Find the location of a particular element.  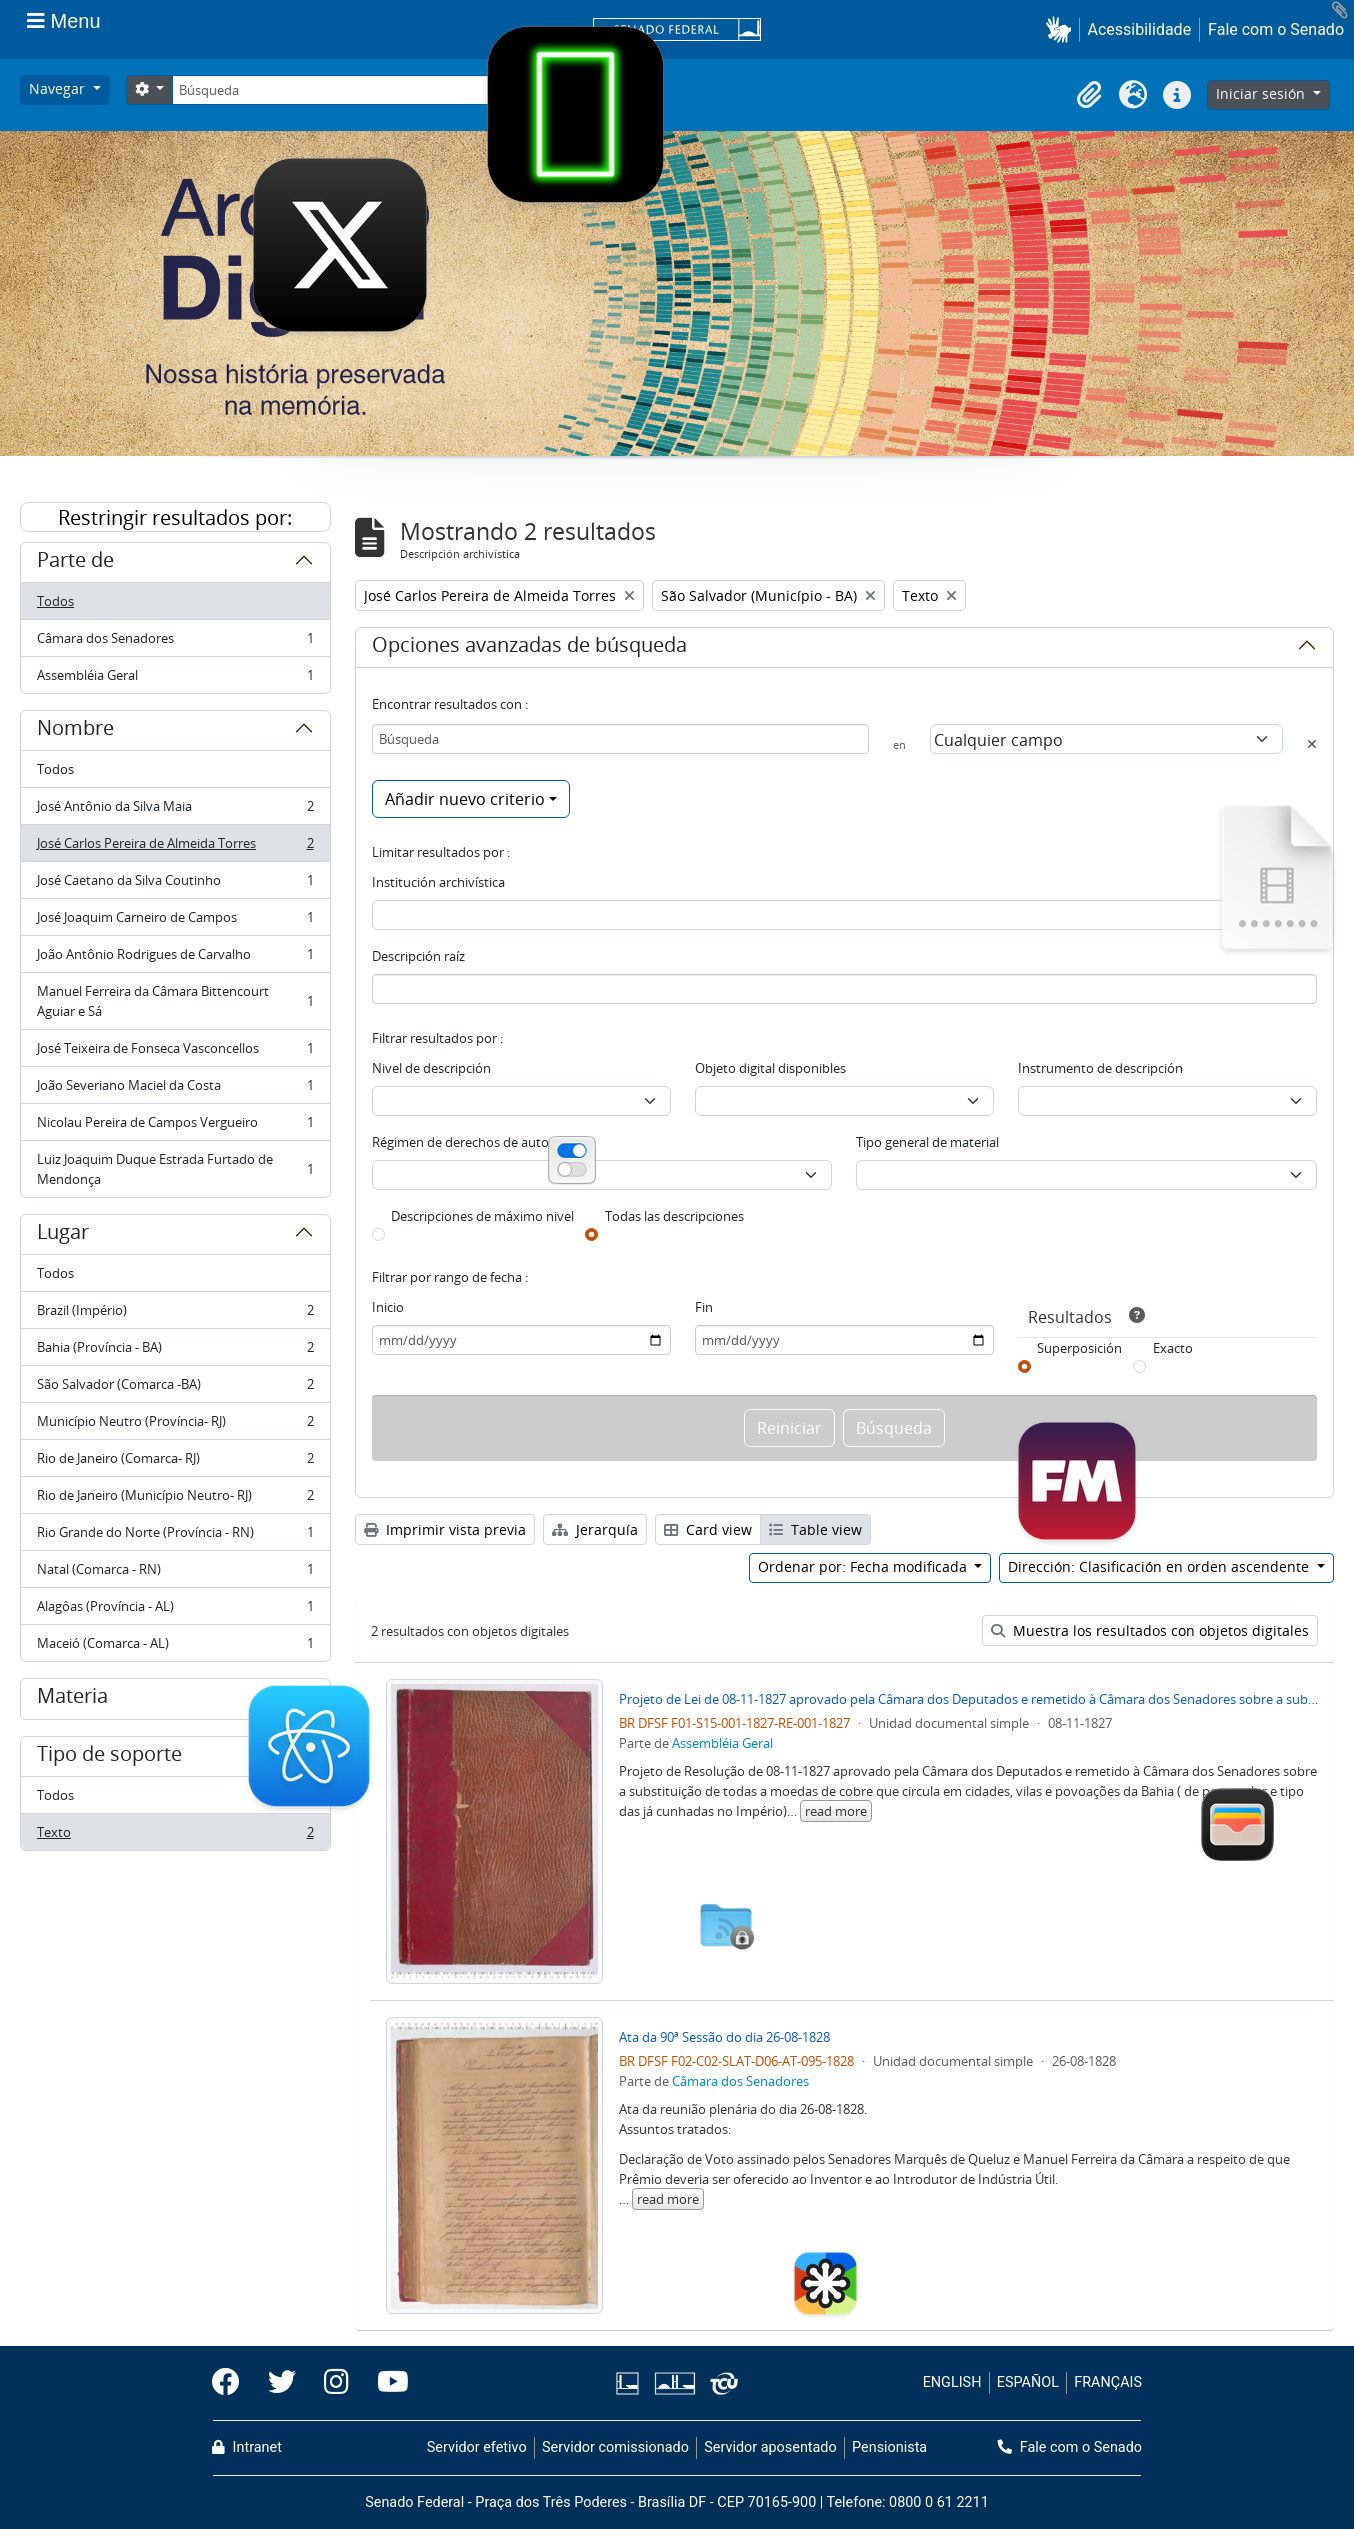

open kwallet password manager is located at coordinates (1237, 1824).